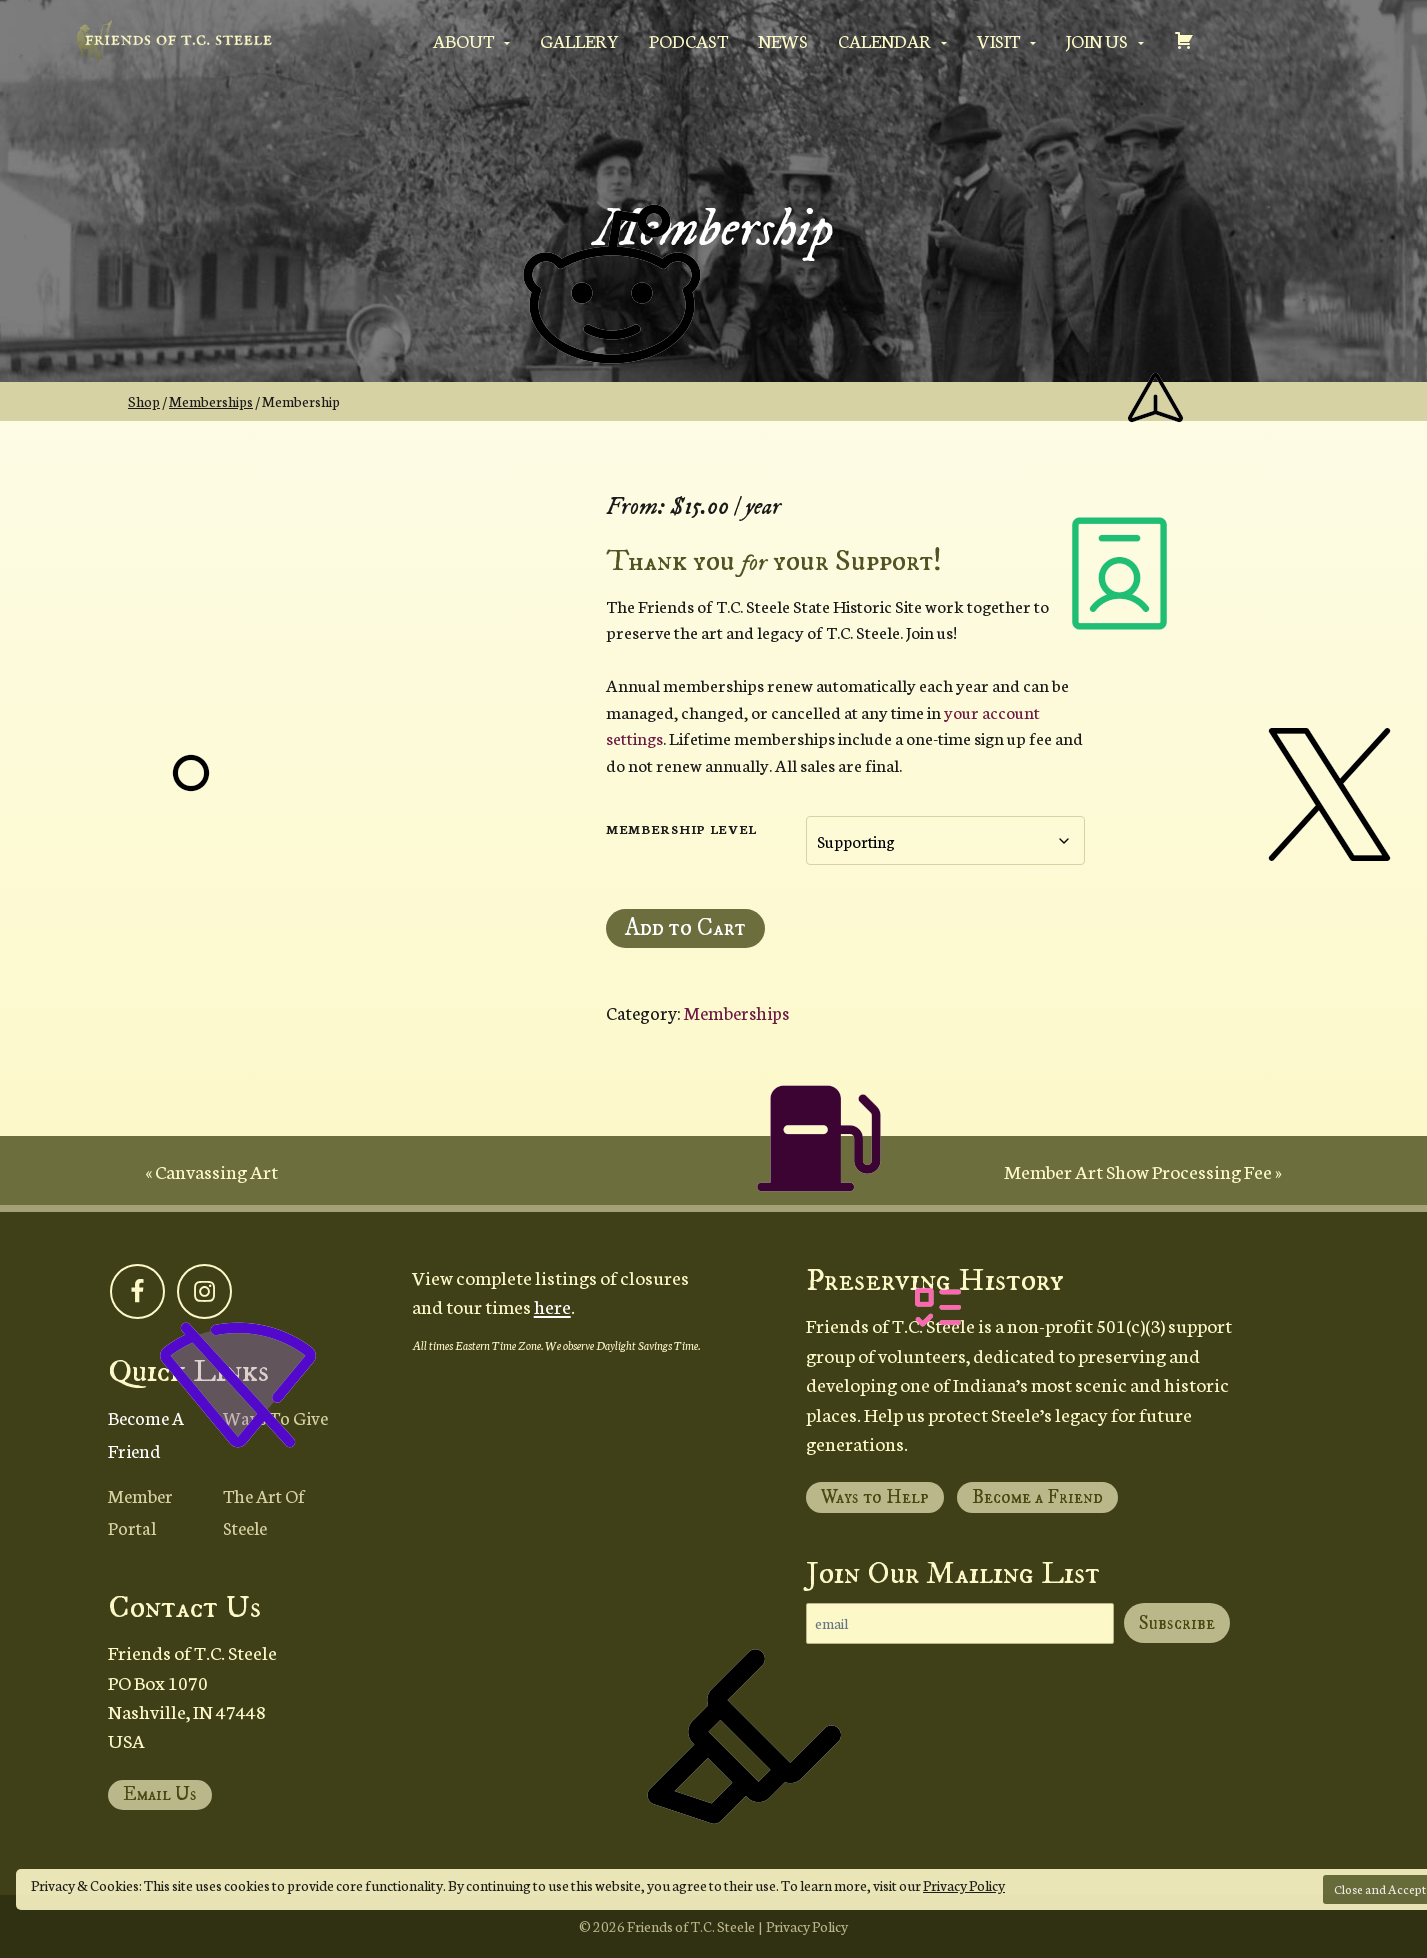 The height and width of the screenshot is (1958, 1427). What do you see at coordinates (191, 773) in the screenshot?
I see `indicates an unselected or inactive radio button option` at bounding box center [191, 773].